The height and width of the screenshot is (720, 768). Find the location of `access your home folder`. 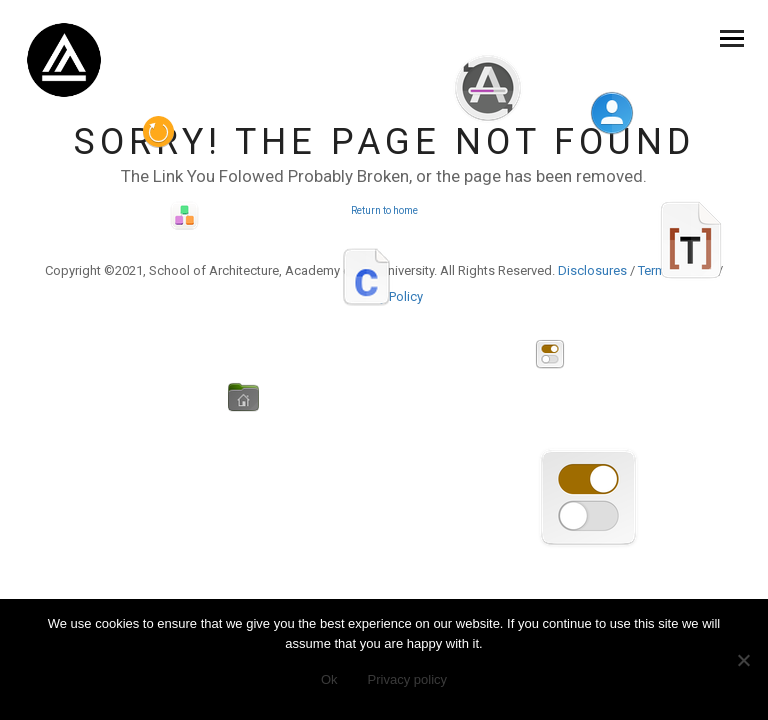

access your home folder is located at coordinates (243, 396).